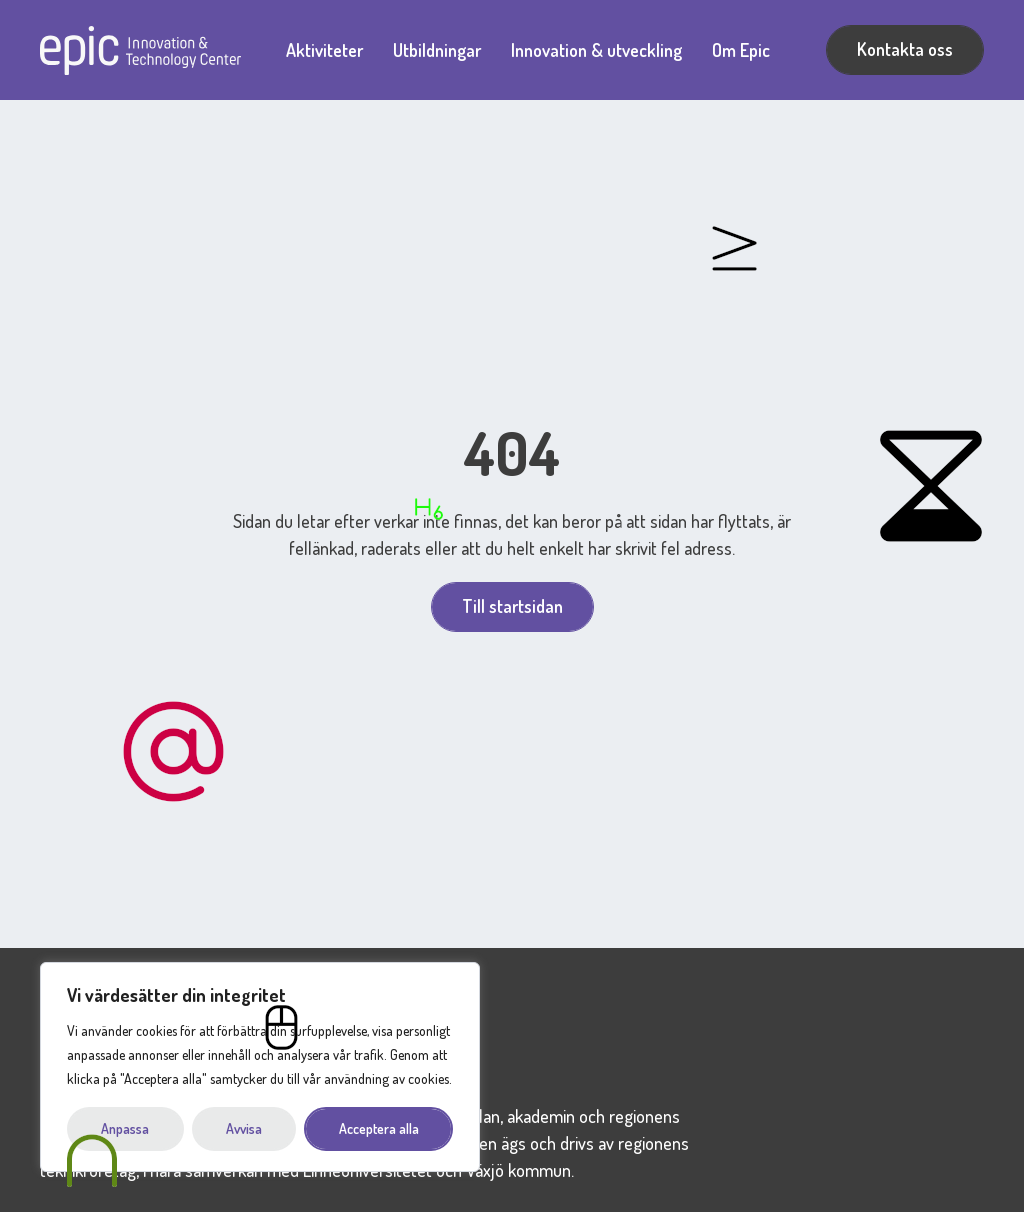 The height and width of the screenshot is (1212, 1024). I want to click on indicates time is running low, so click(931, 486).